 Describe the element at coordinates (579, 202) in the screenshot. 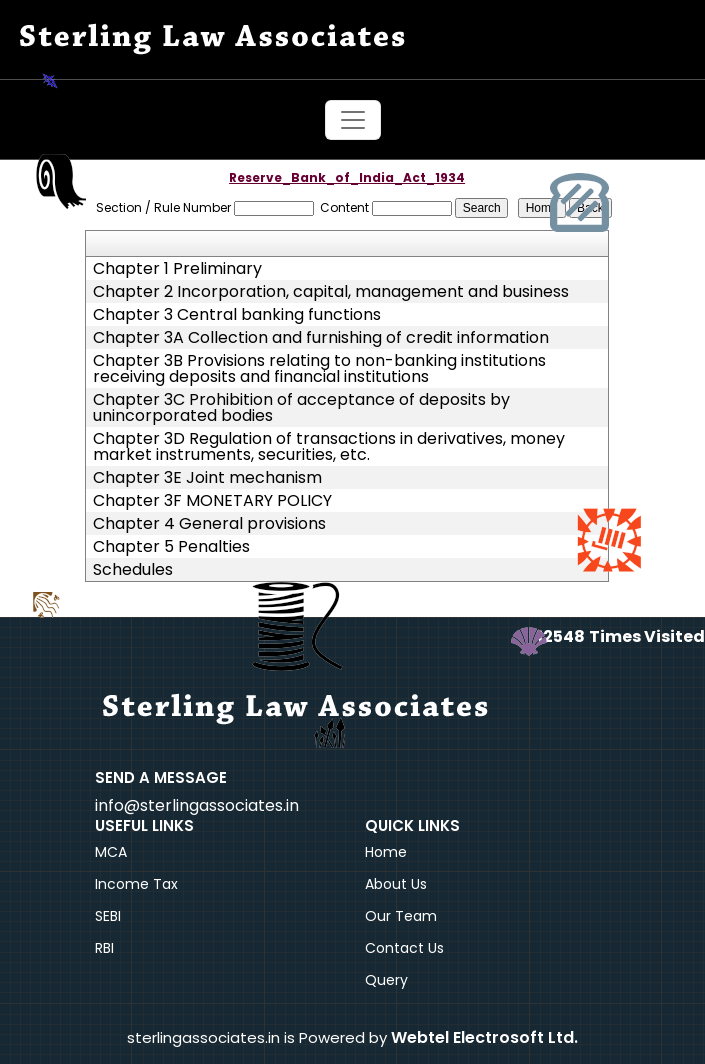

I see `toast or burn food item in a cooking game` at that location.